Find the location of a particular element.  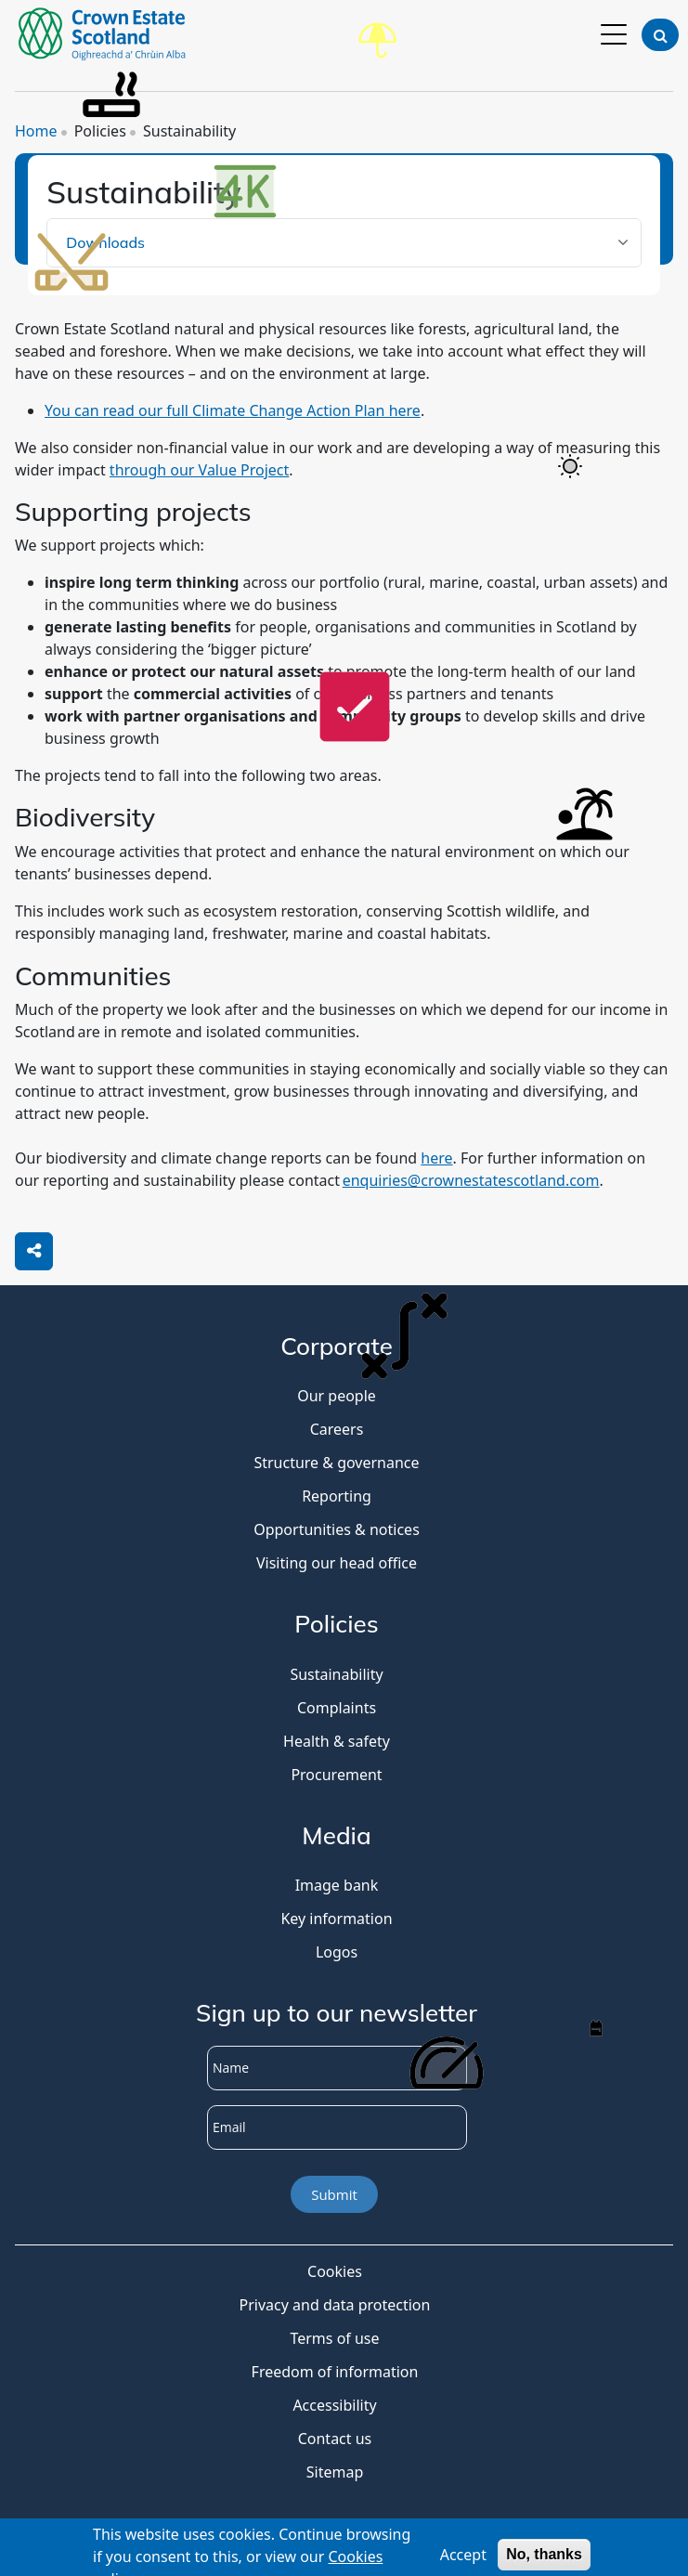

view tropical or vacation-related content is located at coordinates (584, 813).